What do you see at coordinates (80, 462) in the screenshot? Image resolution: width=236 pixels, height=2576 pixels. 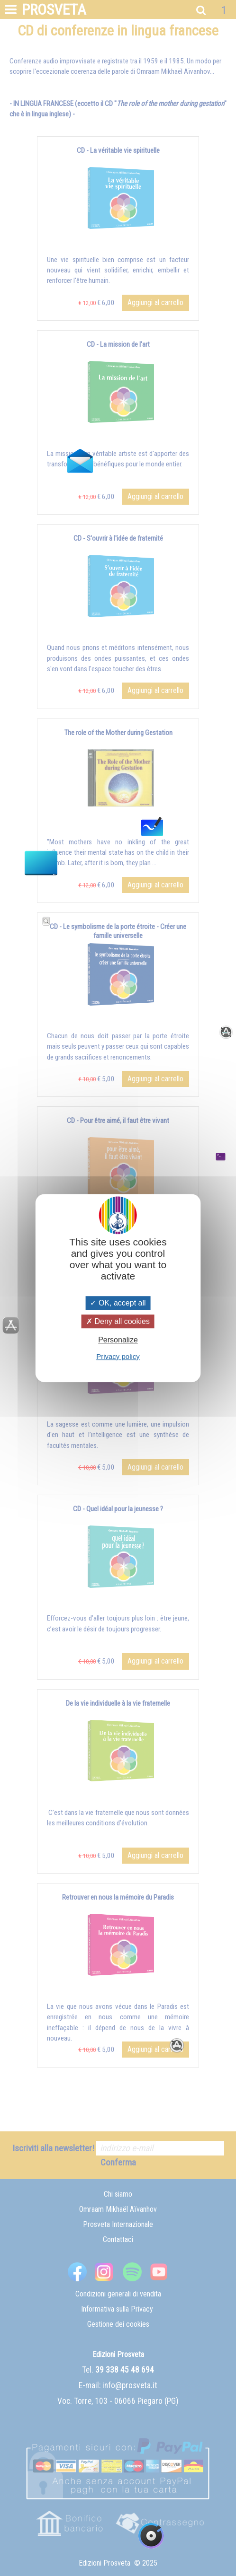 I see `open the mail app` at bounding box center [80, 462].